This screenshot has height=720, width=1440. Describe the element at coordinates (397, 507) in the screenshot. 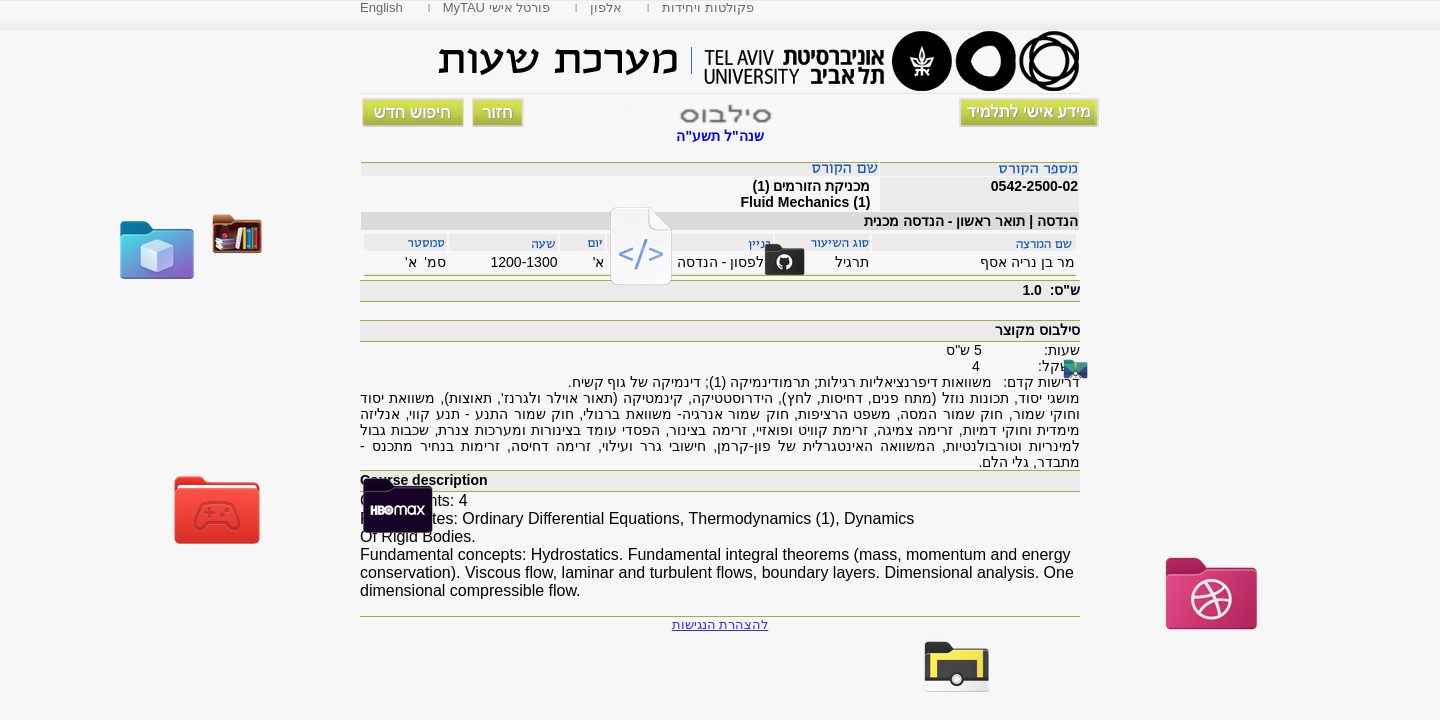

I see `open folder containing HBO Max content` at that location.